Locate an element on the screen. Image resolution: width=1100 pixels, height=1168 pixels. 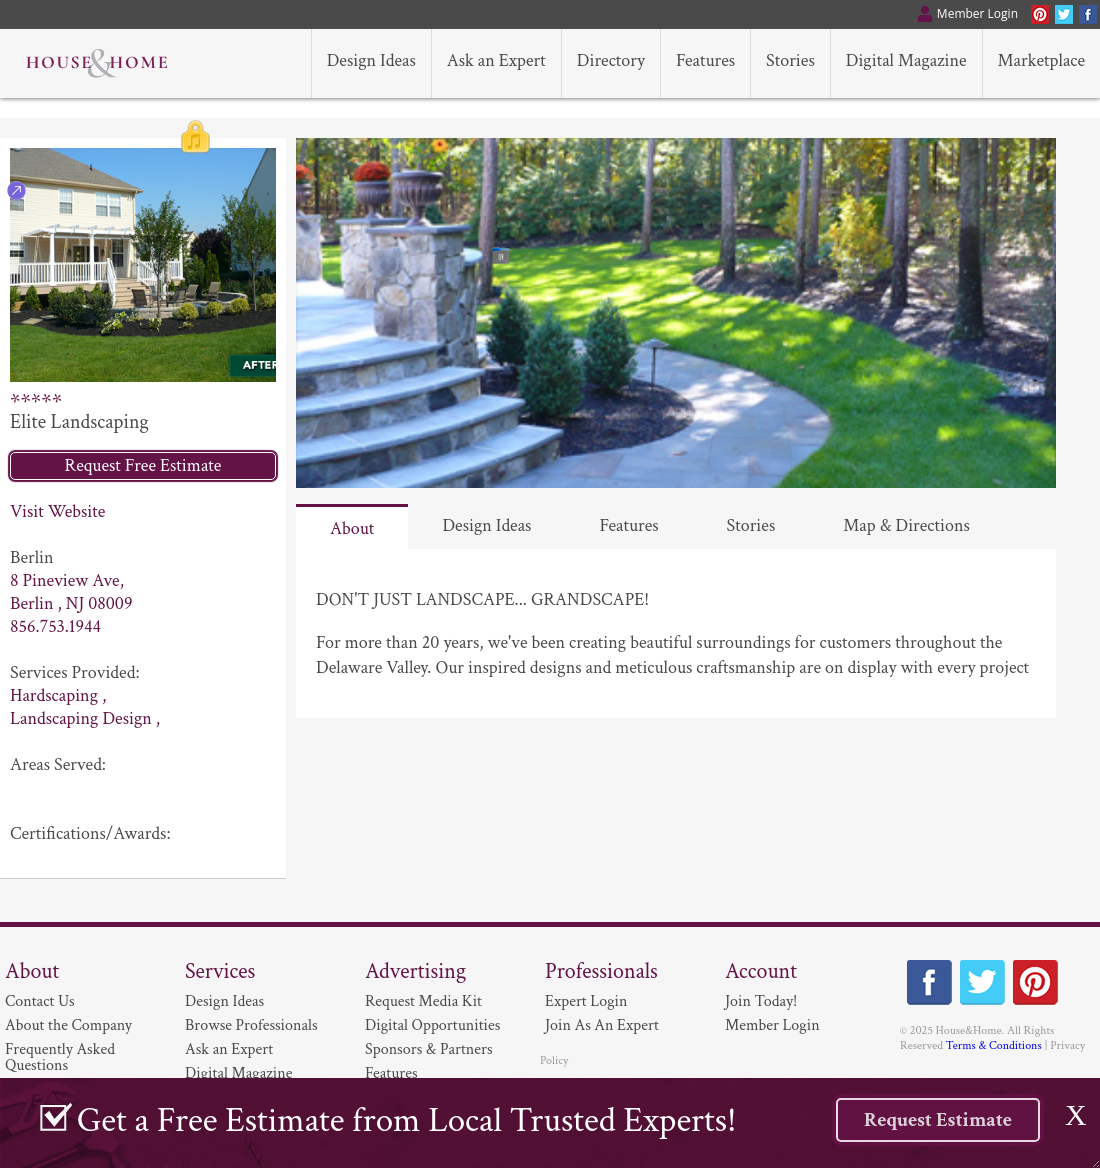
open templates folder is located at coordinates (501, 255).